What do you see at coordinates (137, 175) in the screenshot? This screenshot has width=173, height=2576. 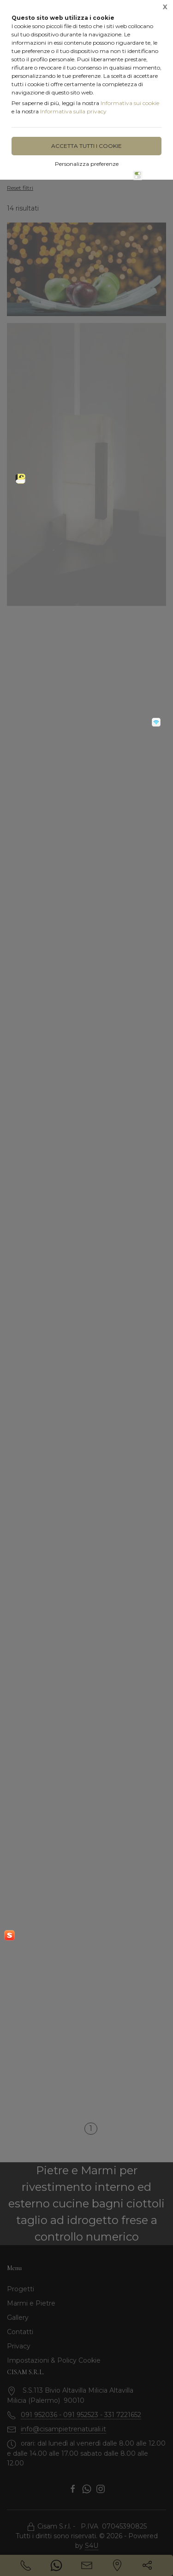 I see `open gnome tweaks to customize desktop settings` at bounding box center [137, 175].